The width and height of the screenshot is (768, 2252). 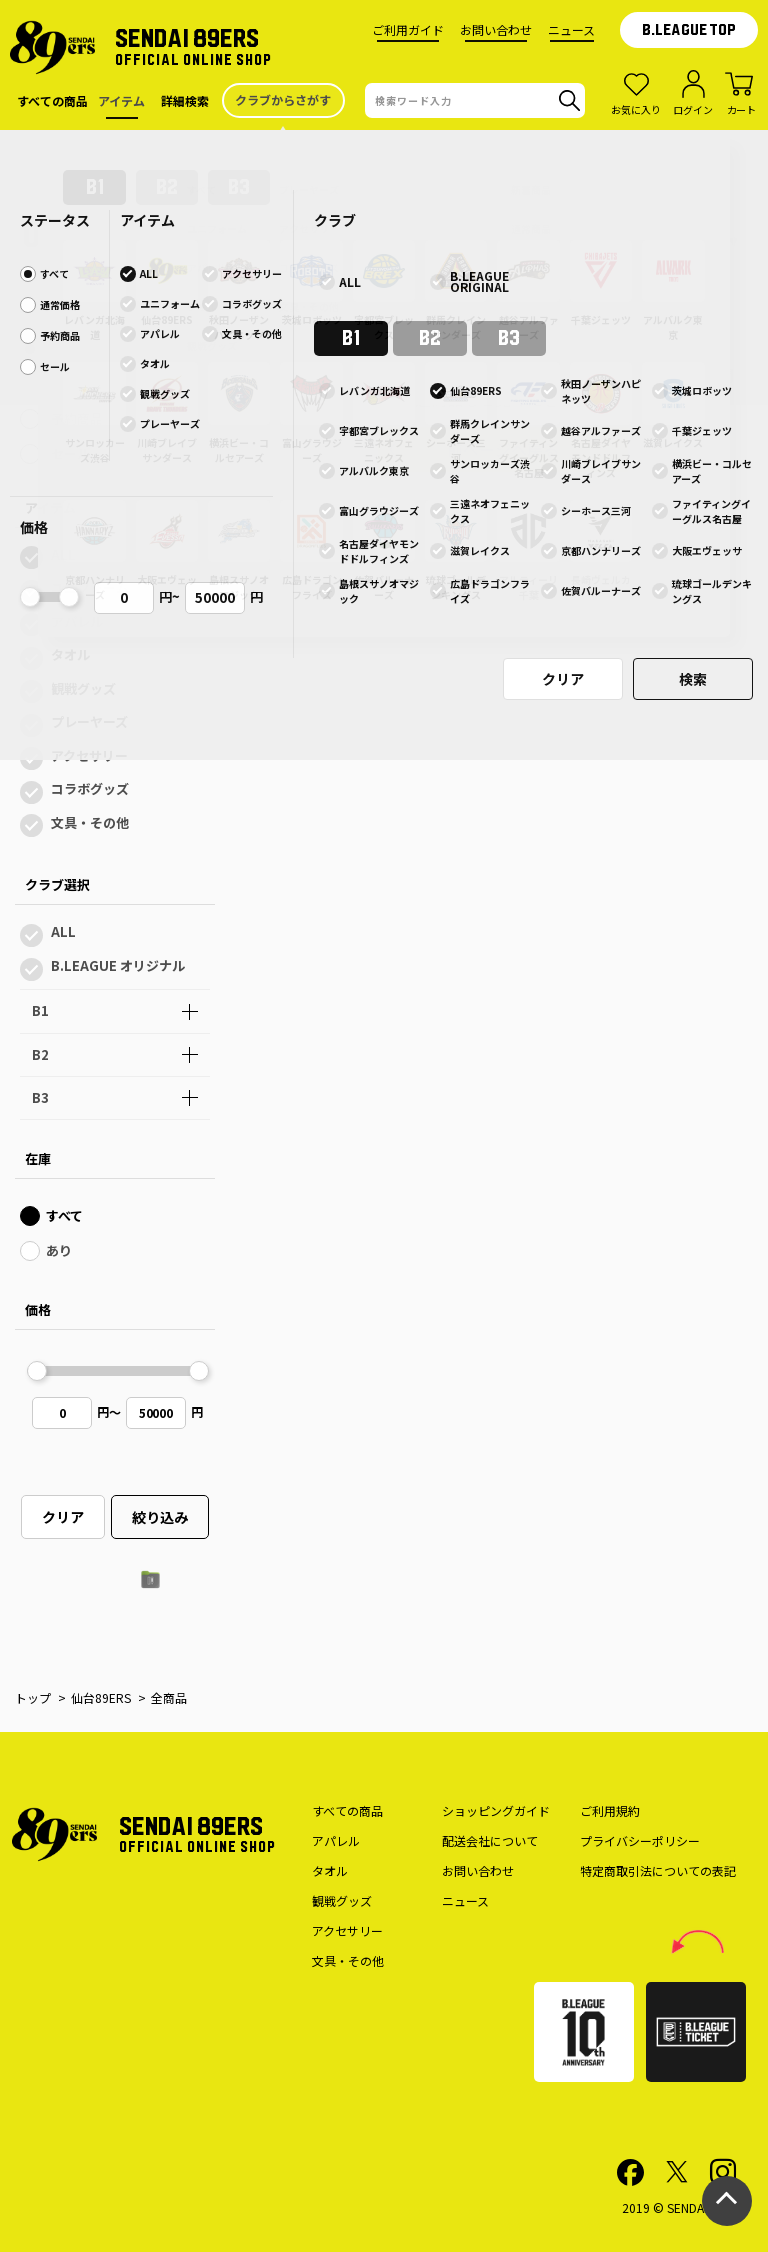 I want to click on open templates folder, so click(x=150, y=1579).